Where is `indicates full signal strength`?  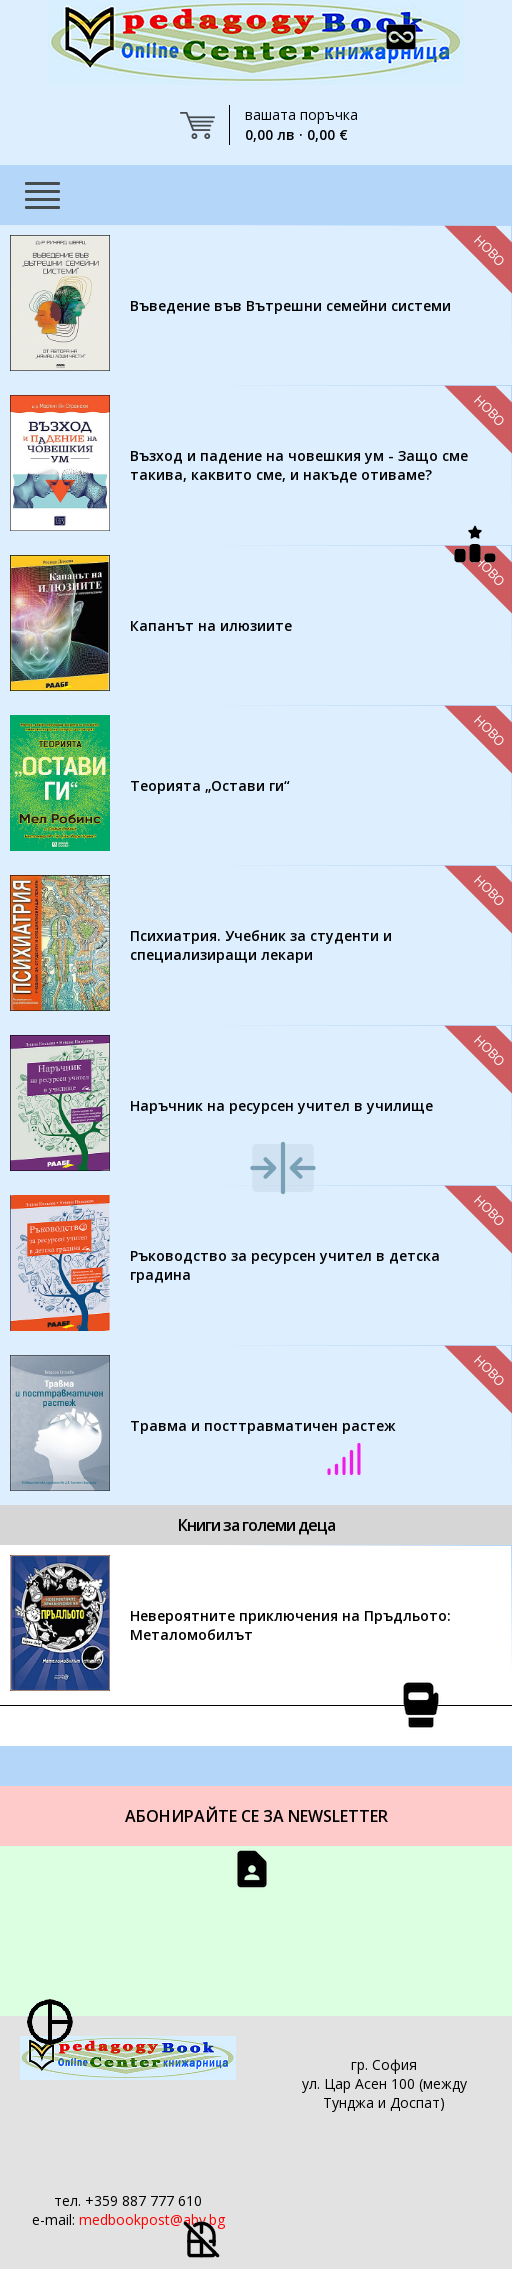
indicates full signal strength is located at coordinates (344, 1459).